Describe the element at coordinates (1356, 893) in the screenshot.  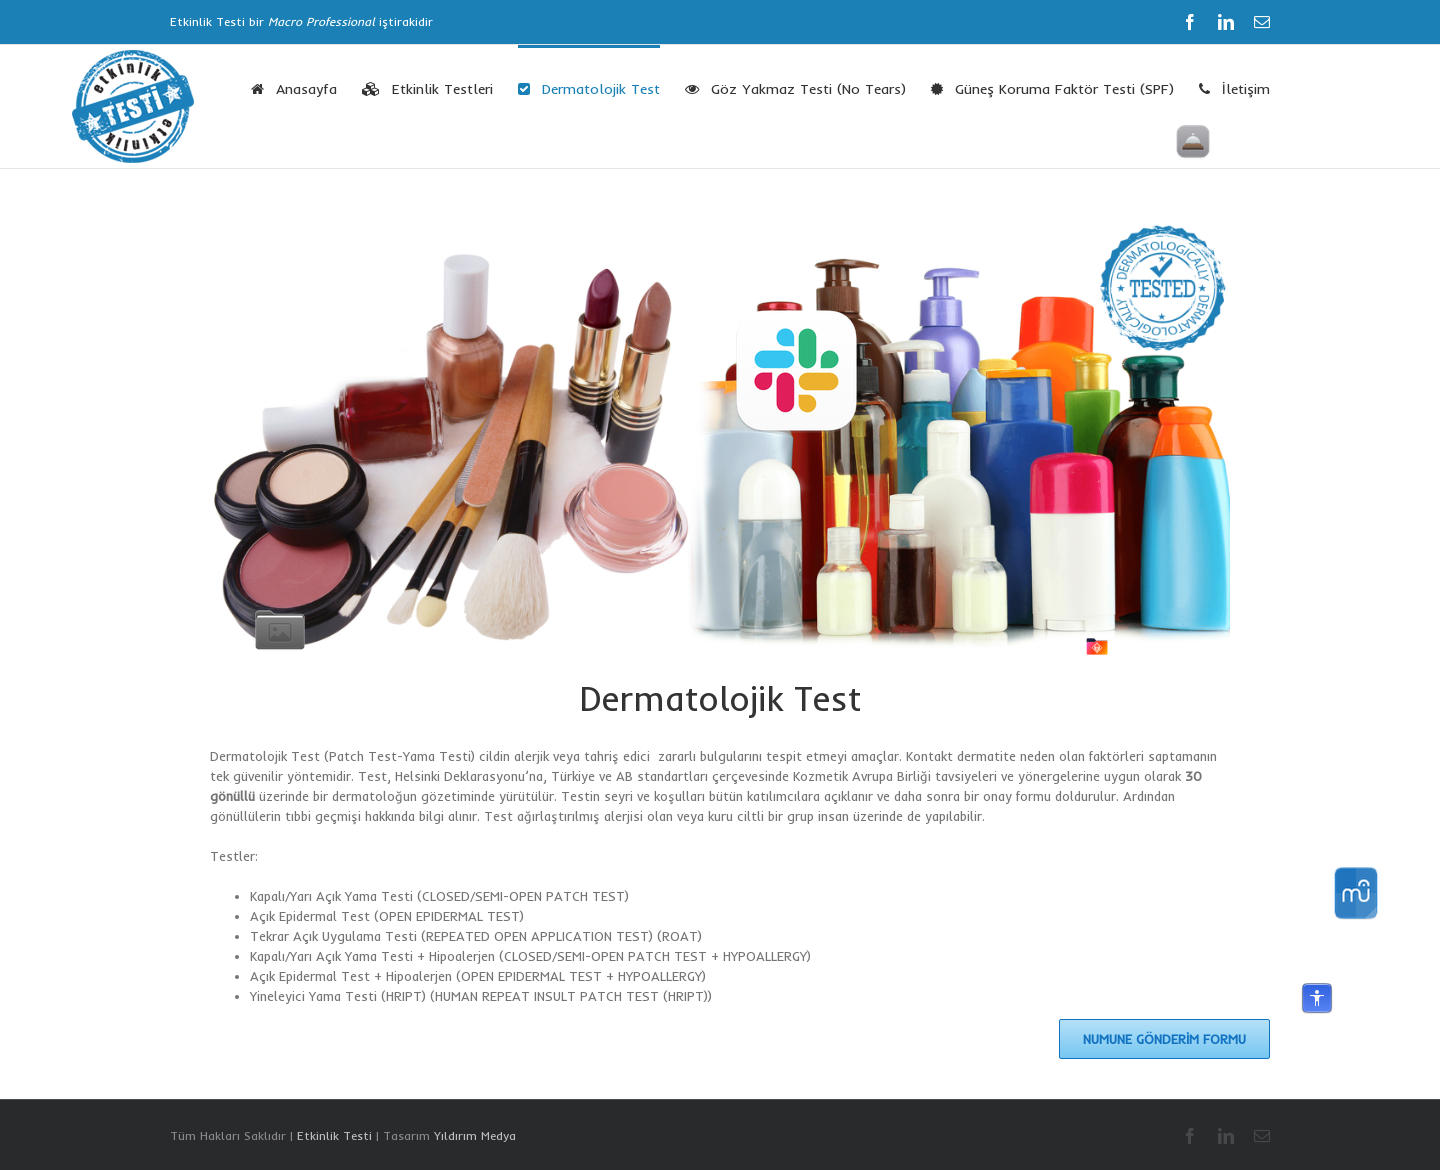
I see `open a MuseScore 3 music notation file` at that location.